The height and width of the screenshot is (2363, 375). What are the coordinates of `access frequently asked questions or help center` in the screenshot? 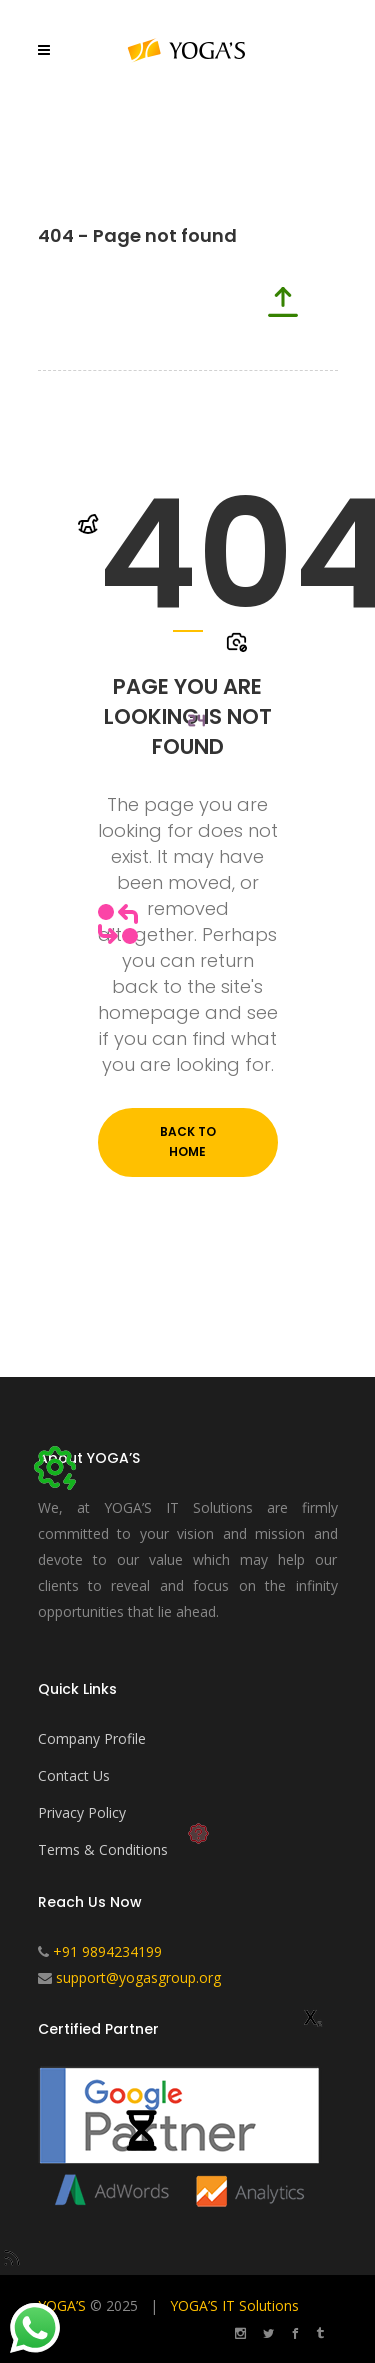 It's located at (198, 1833).